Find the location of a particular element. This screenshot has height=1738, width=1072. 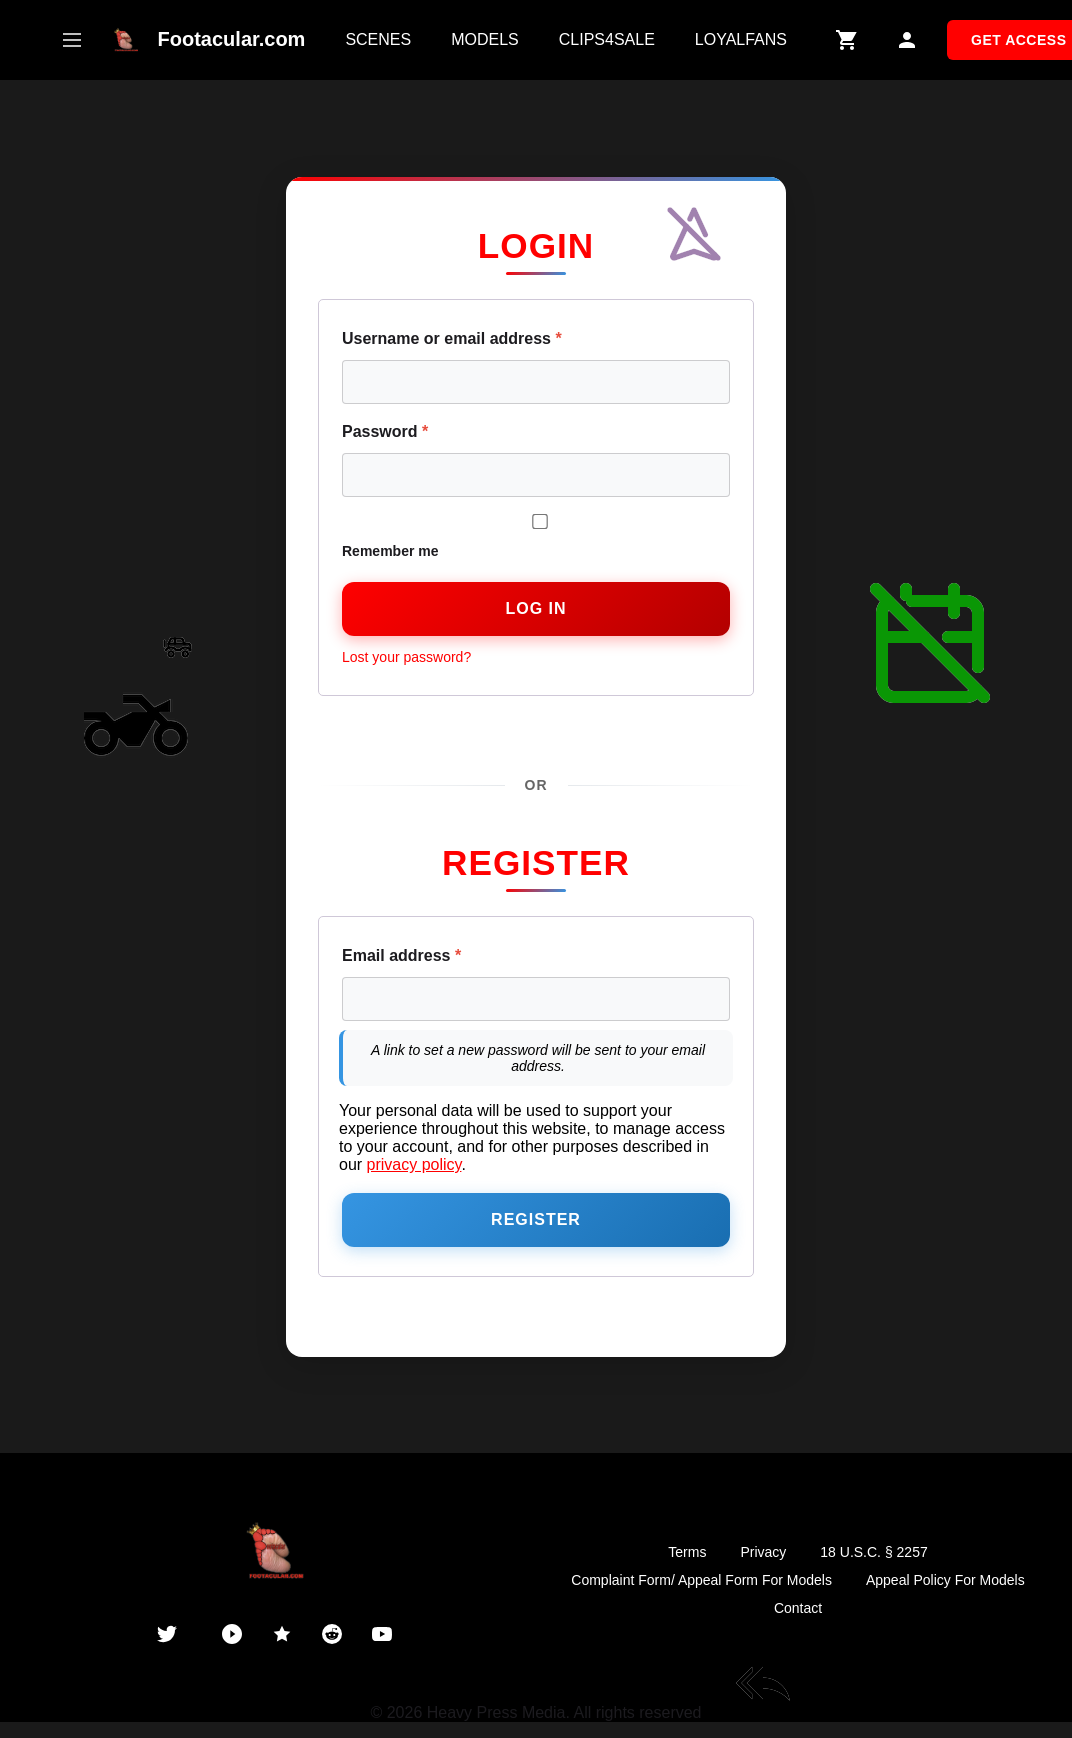

select SUV as vehicle type is located at coordinates (177, 647).